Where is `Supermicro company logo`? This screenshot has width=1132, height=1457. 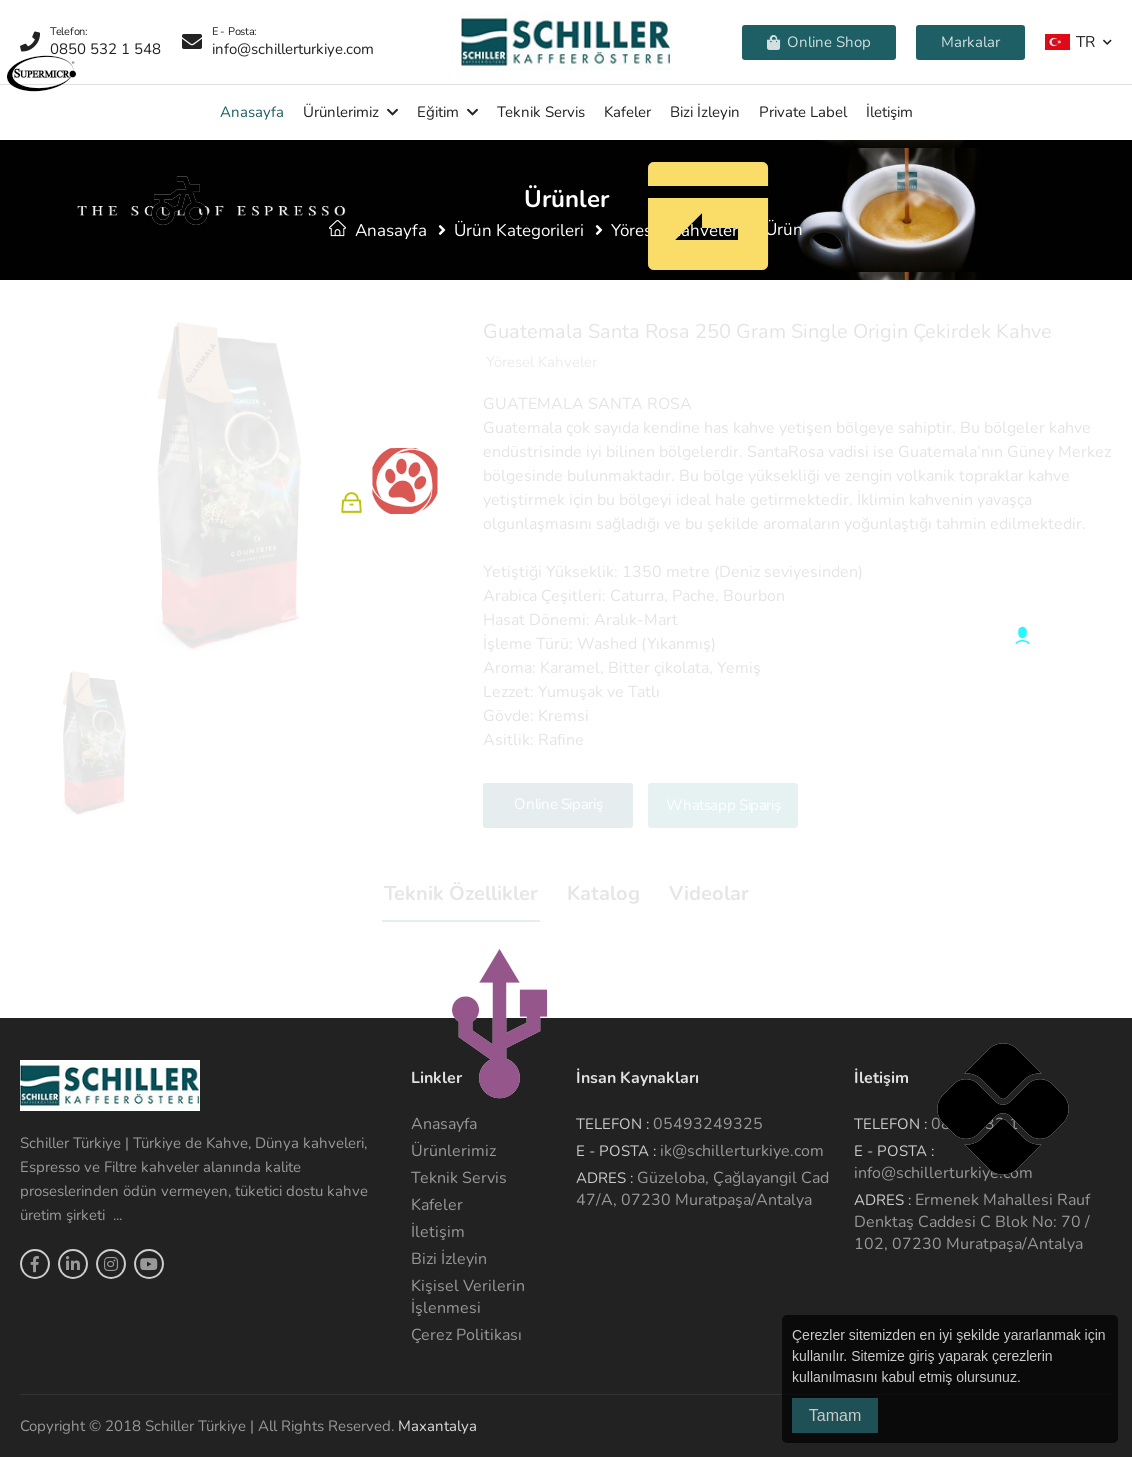
Supermicro company logo is located at coordinates (41, 73).